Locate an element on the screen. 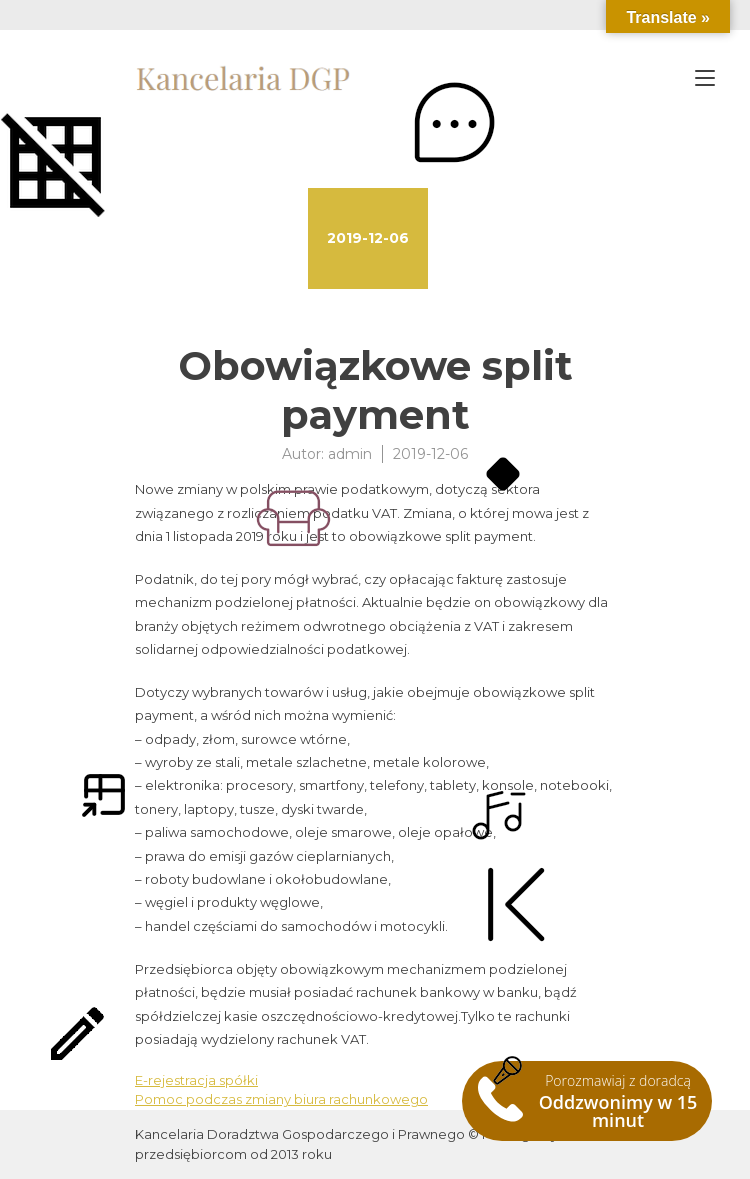 The height and width of the screenshot is (1179, 750). access voice recording or audio input is located at coordinates (507, 1071).